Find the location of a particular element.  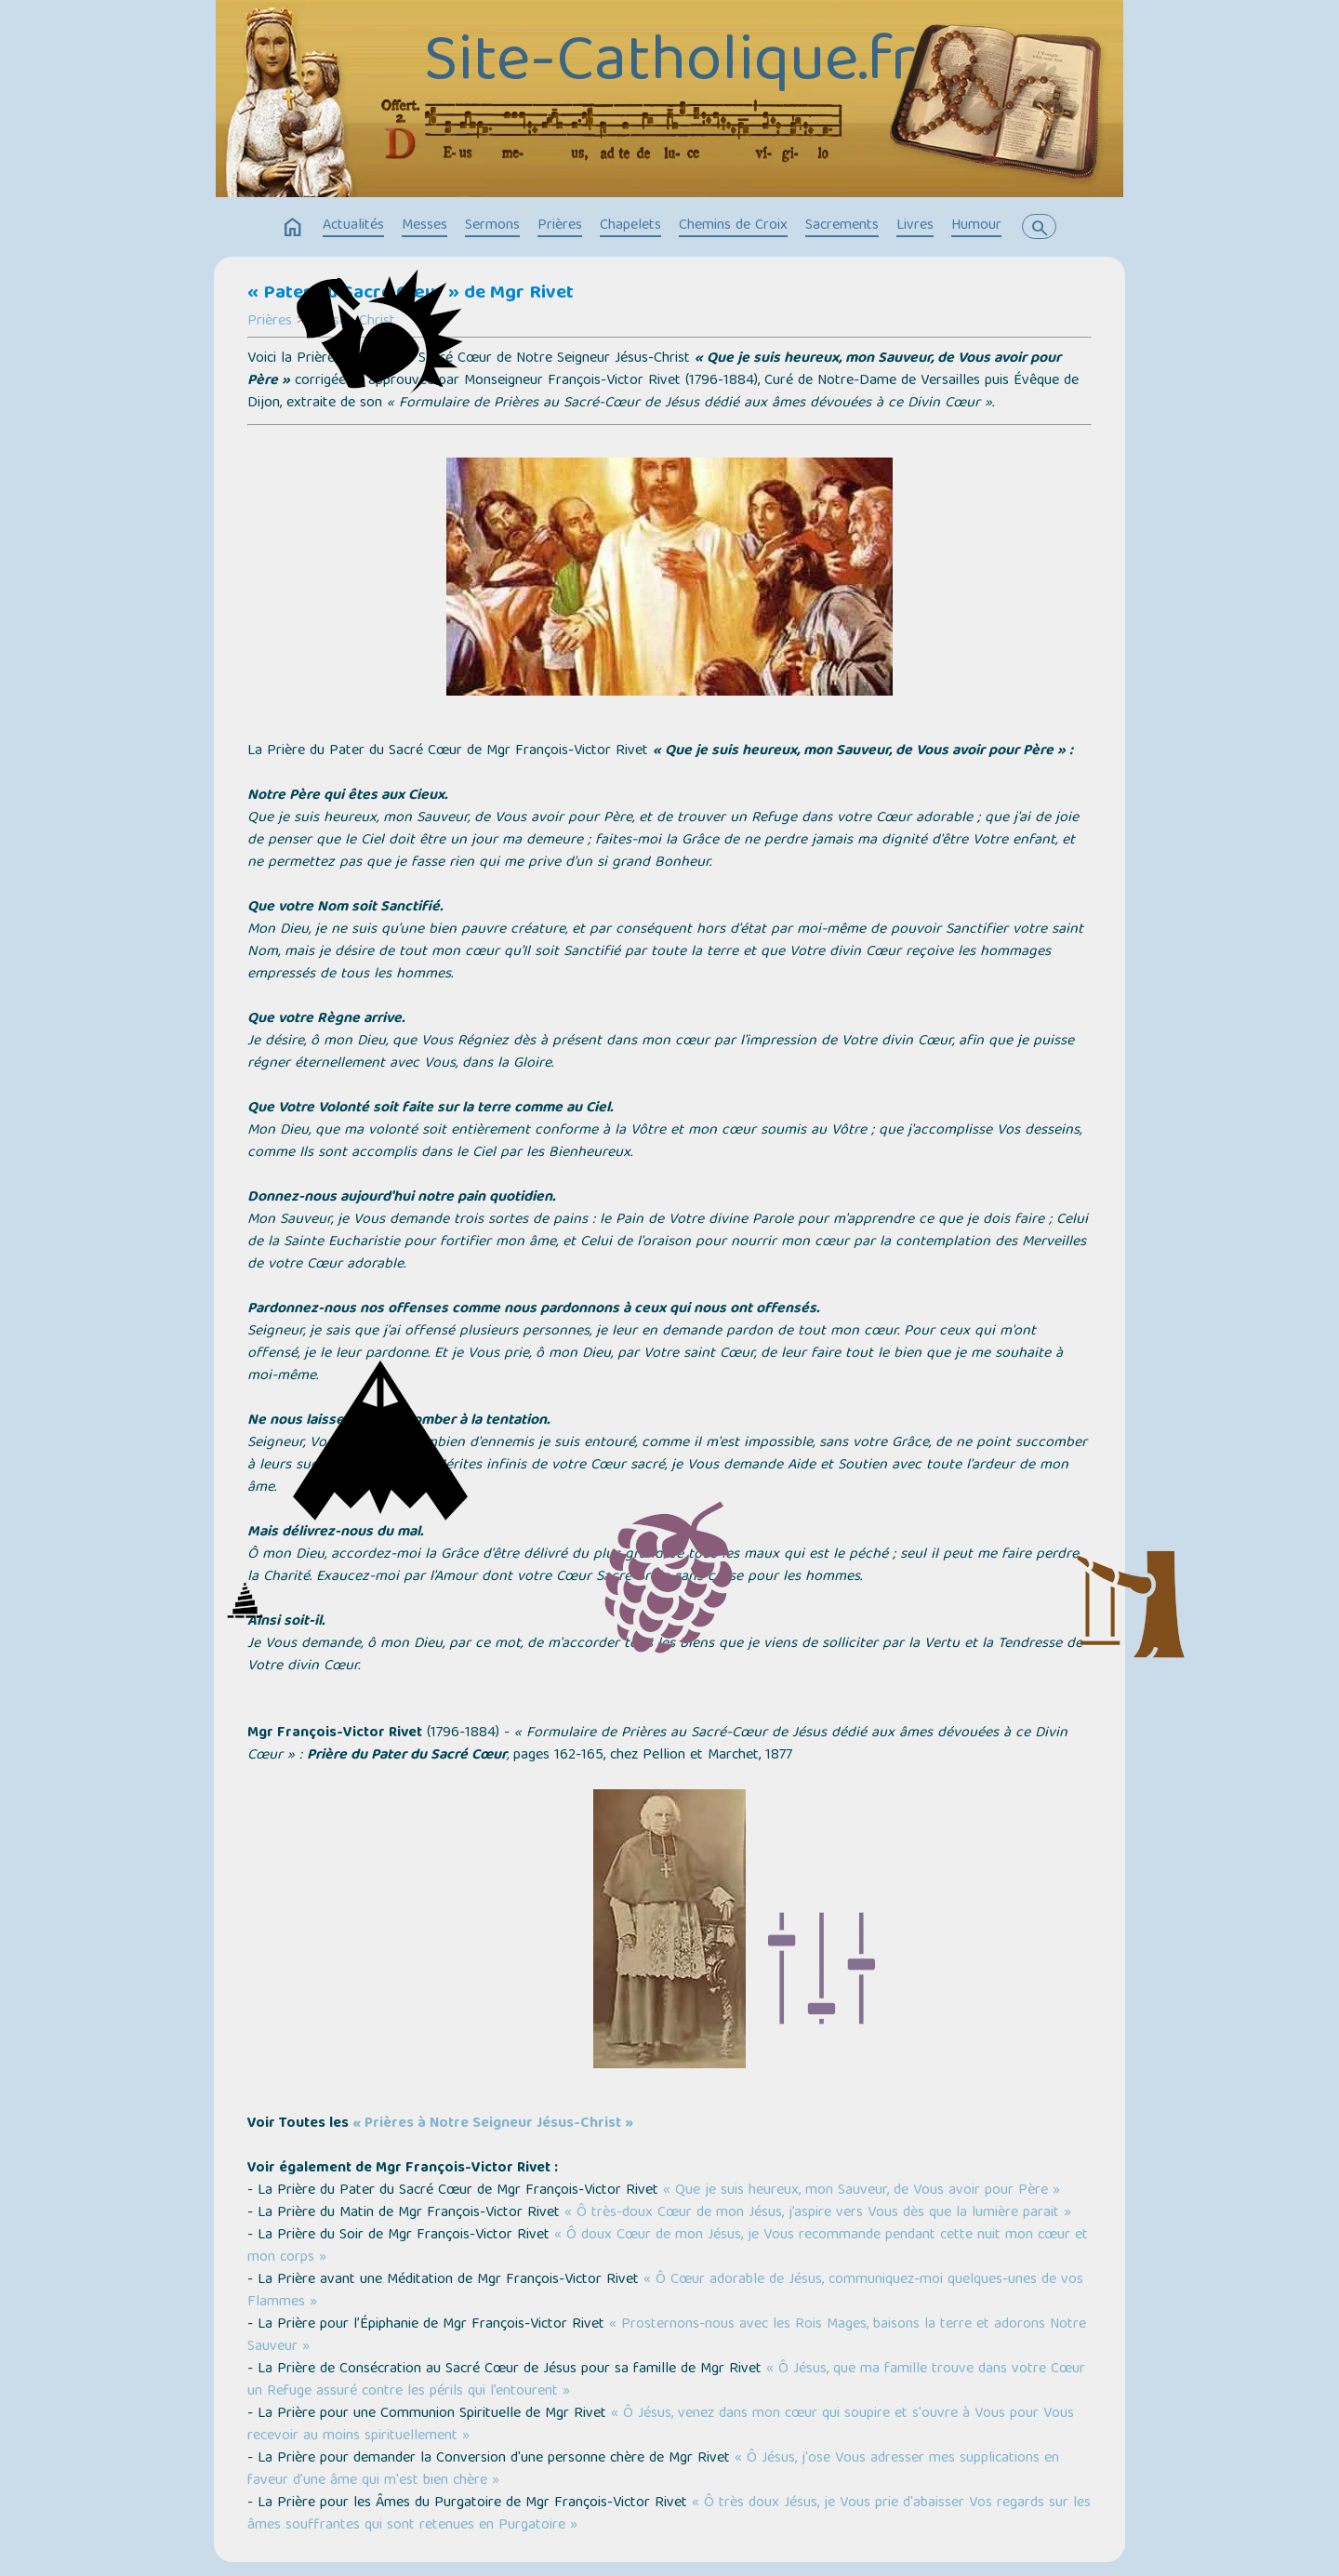

view mosque or islamic religious site is located at coordinates (245, 1599).